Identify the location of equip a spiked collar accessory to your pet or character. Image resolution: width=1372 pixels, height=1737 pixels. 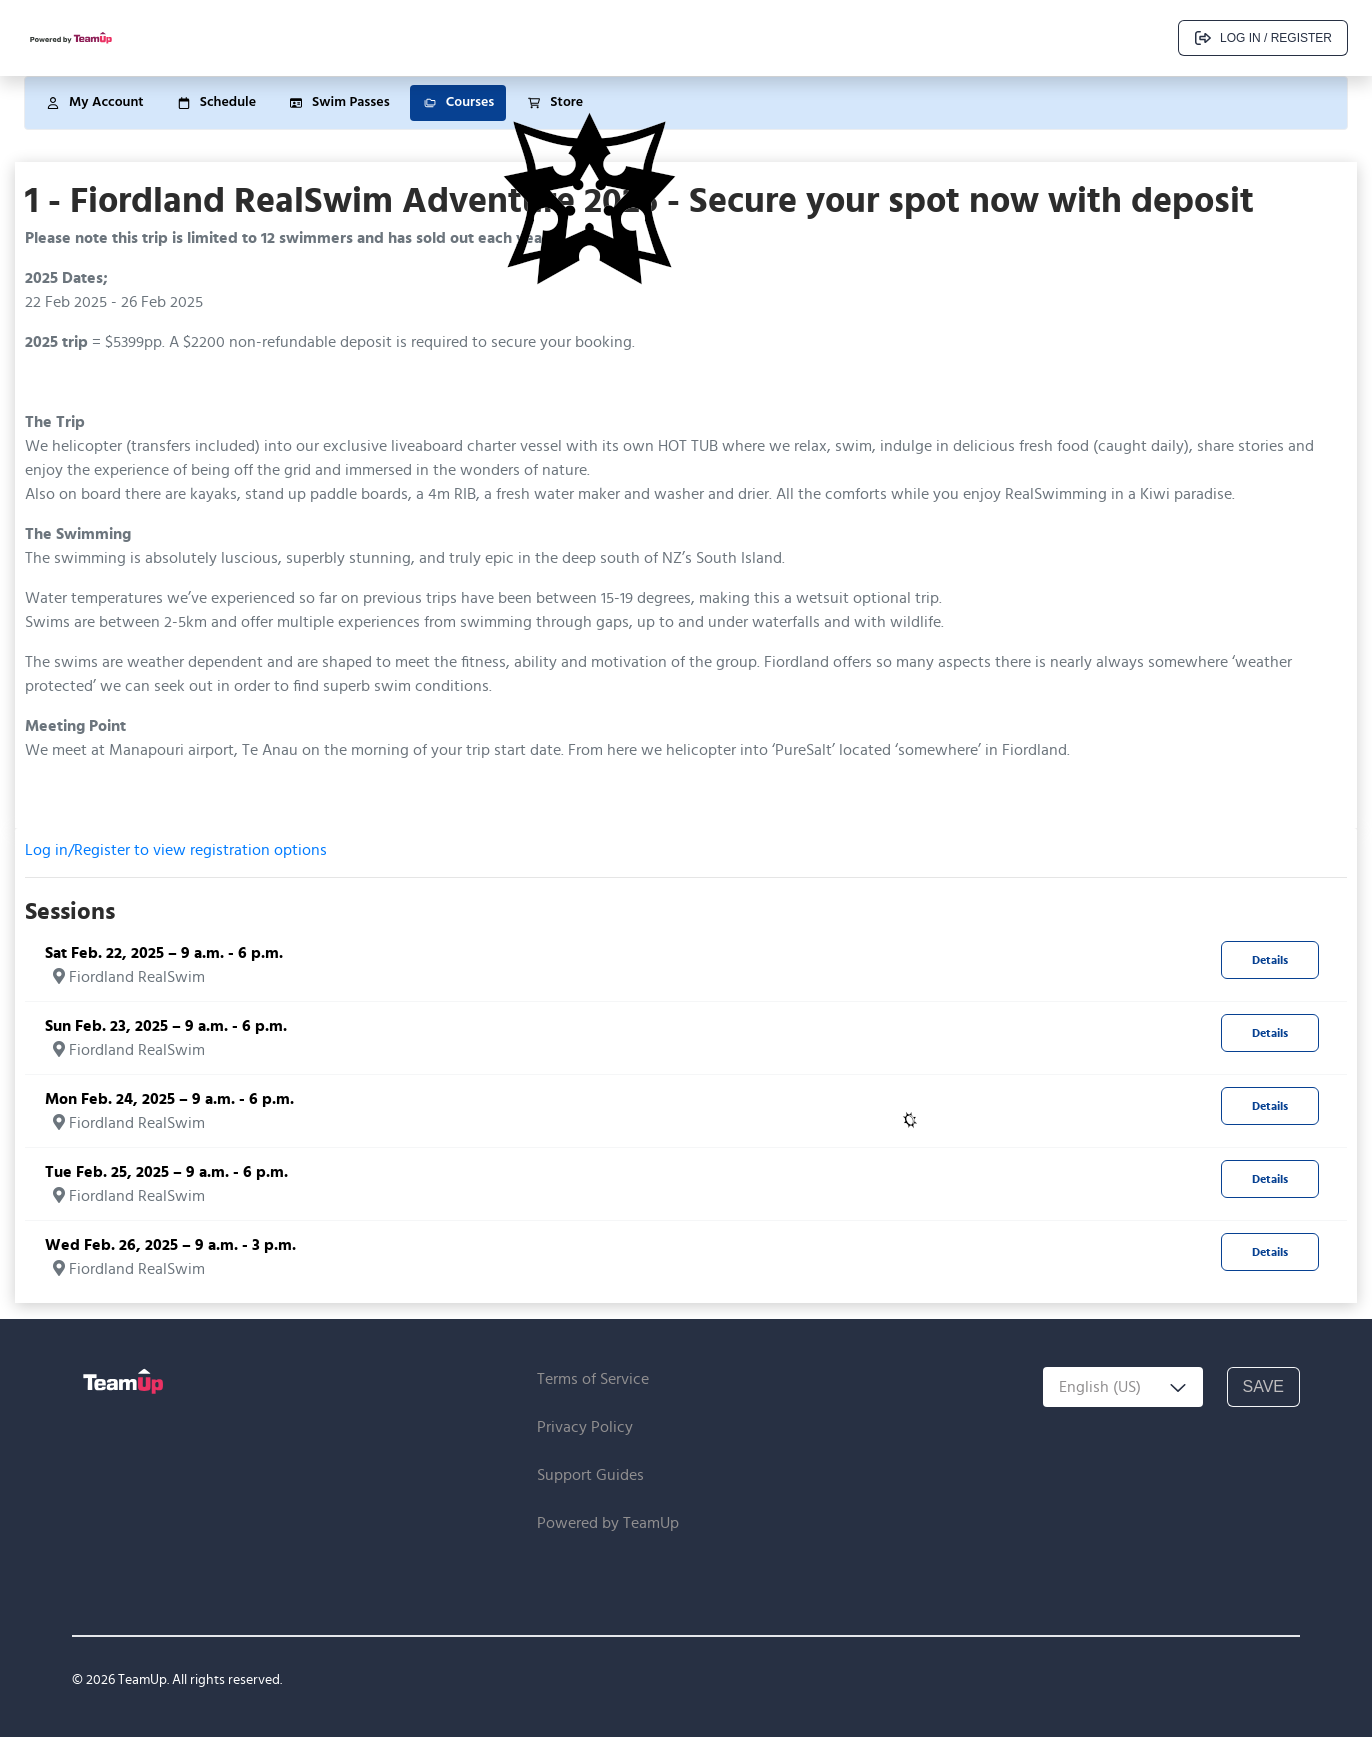
(910, 1120).